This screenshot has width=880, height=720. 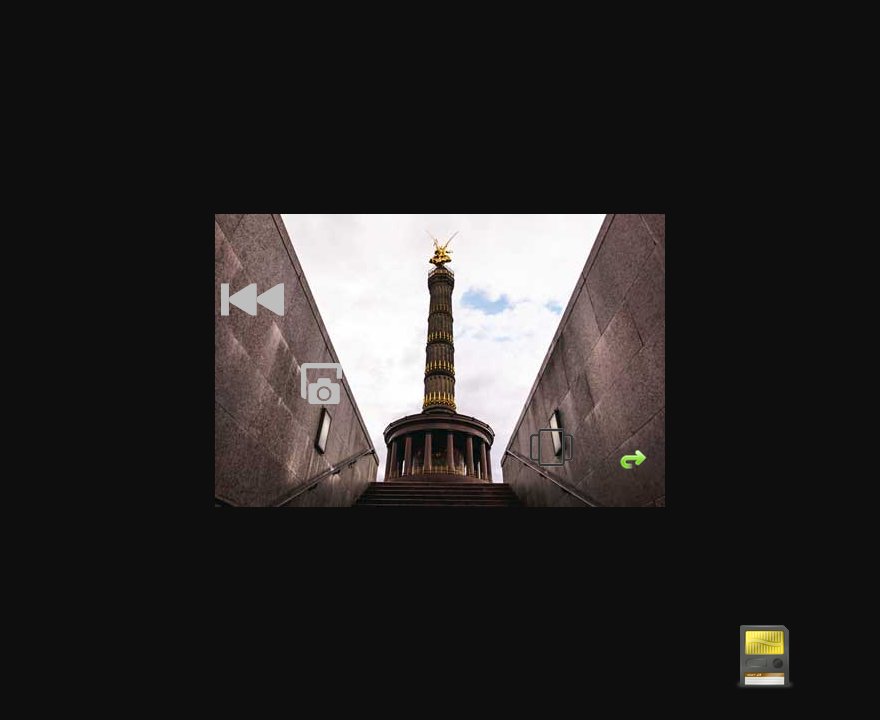 I want to click on take a screenshot, so click(x=321, y=383).